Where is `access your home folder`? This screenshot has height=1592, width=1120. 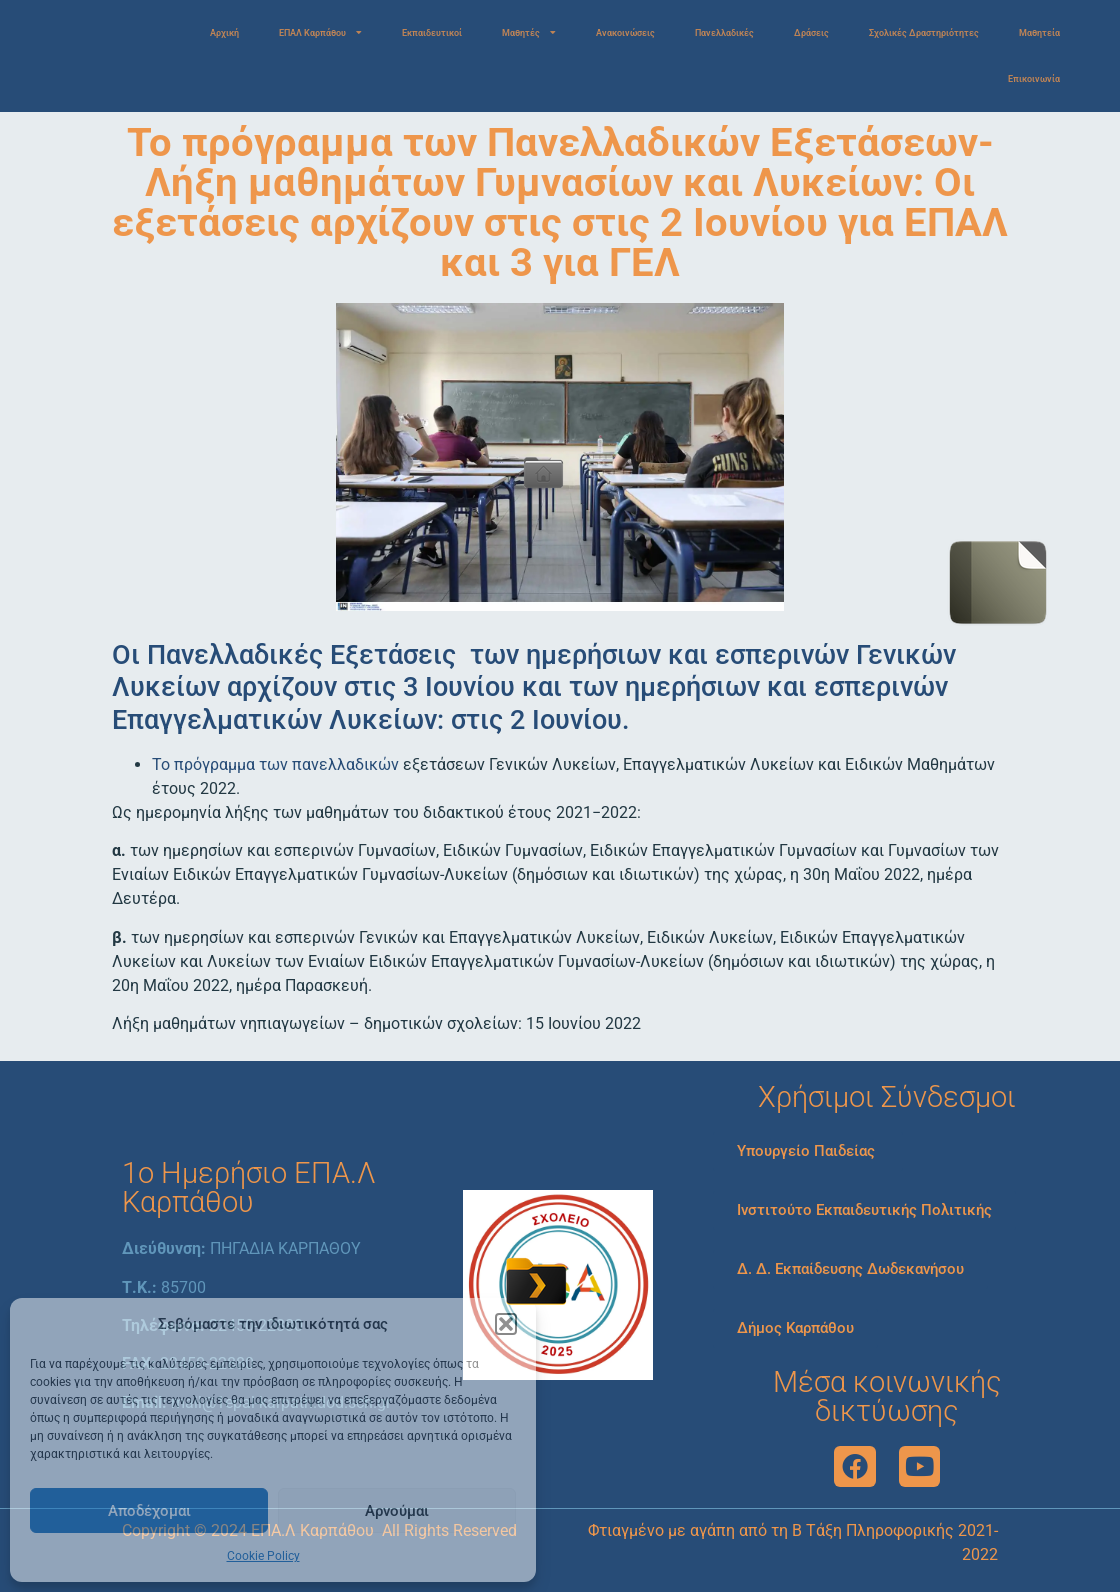 access your home folder is located at coordinates (543, 472).